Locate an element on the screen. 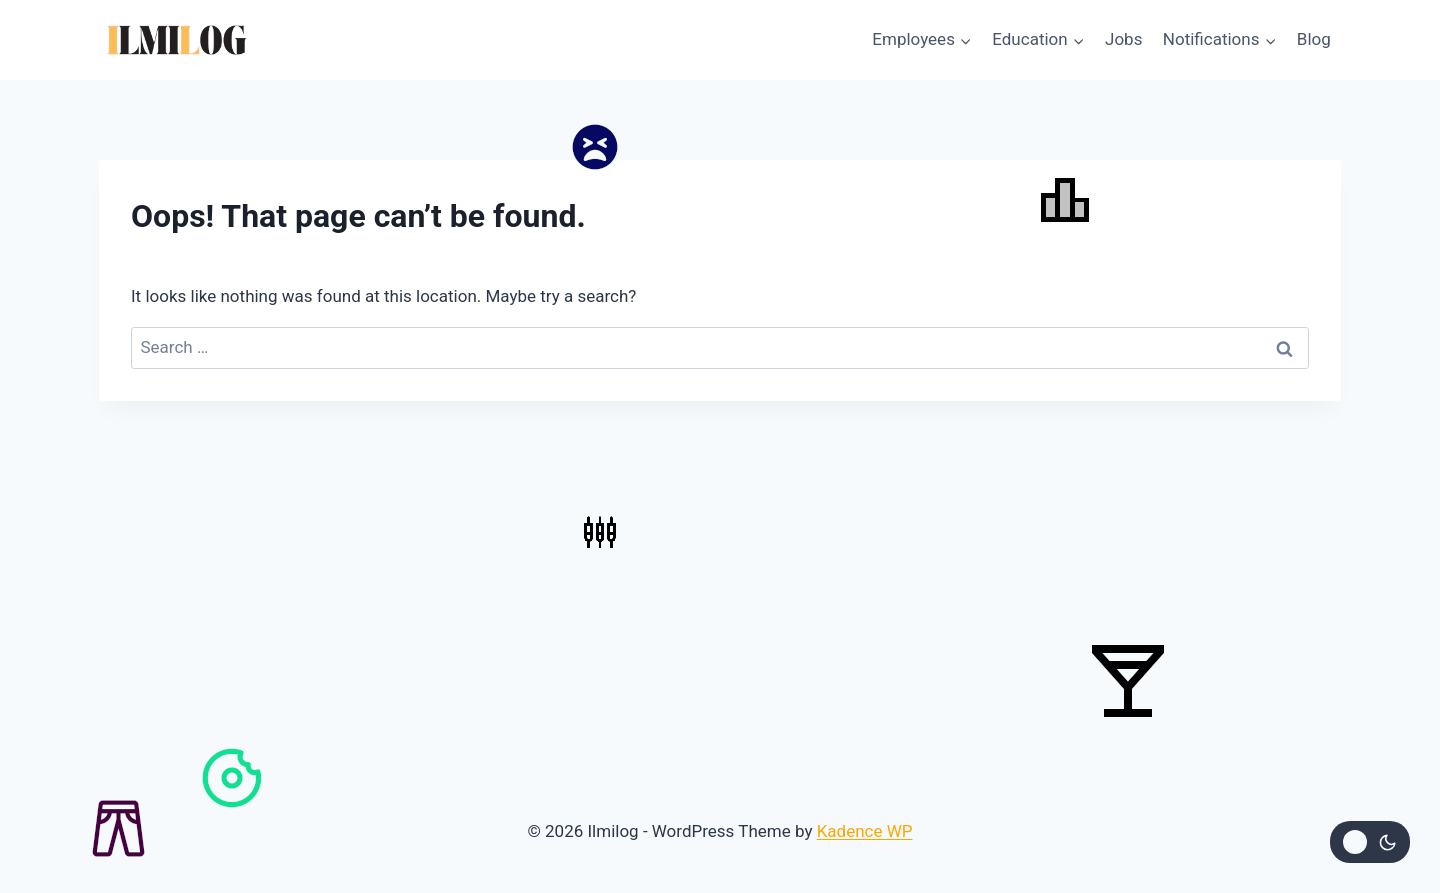  browse pants or bottoms in a clothing app is located at coordinates (118, 828).